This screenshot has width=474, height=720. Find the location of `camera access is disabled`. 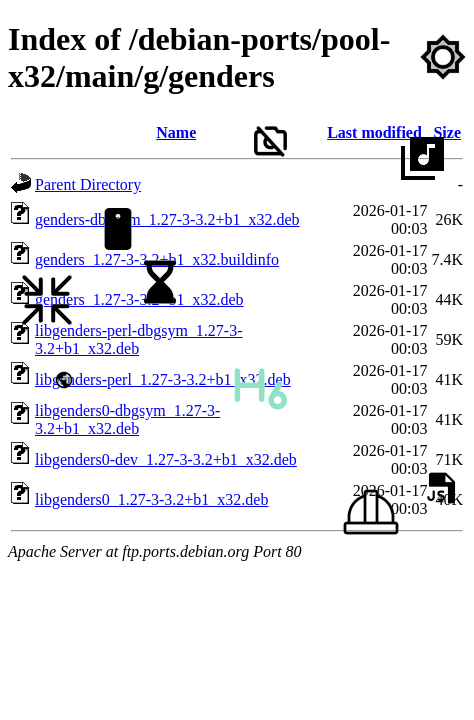

camera access is disabled is located at coordinates (270, 141).